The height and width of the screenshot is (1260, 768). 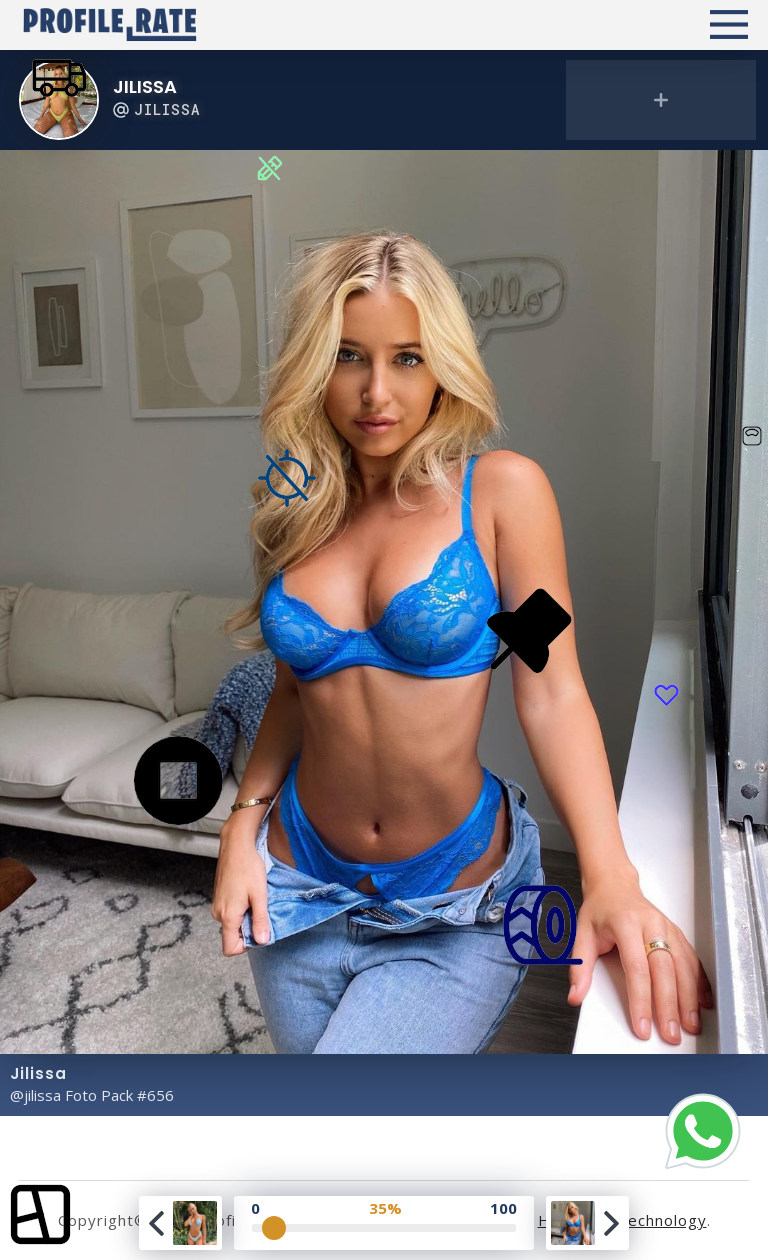 I want to click on pin an item to keep it visible, so click(x=526, y=634).